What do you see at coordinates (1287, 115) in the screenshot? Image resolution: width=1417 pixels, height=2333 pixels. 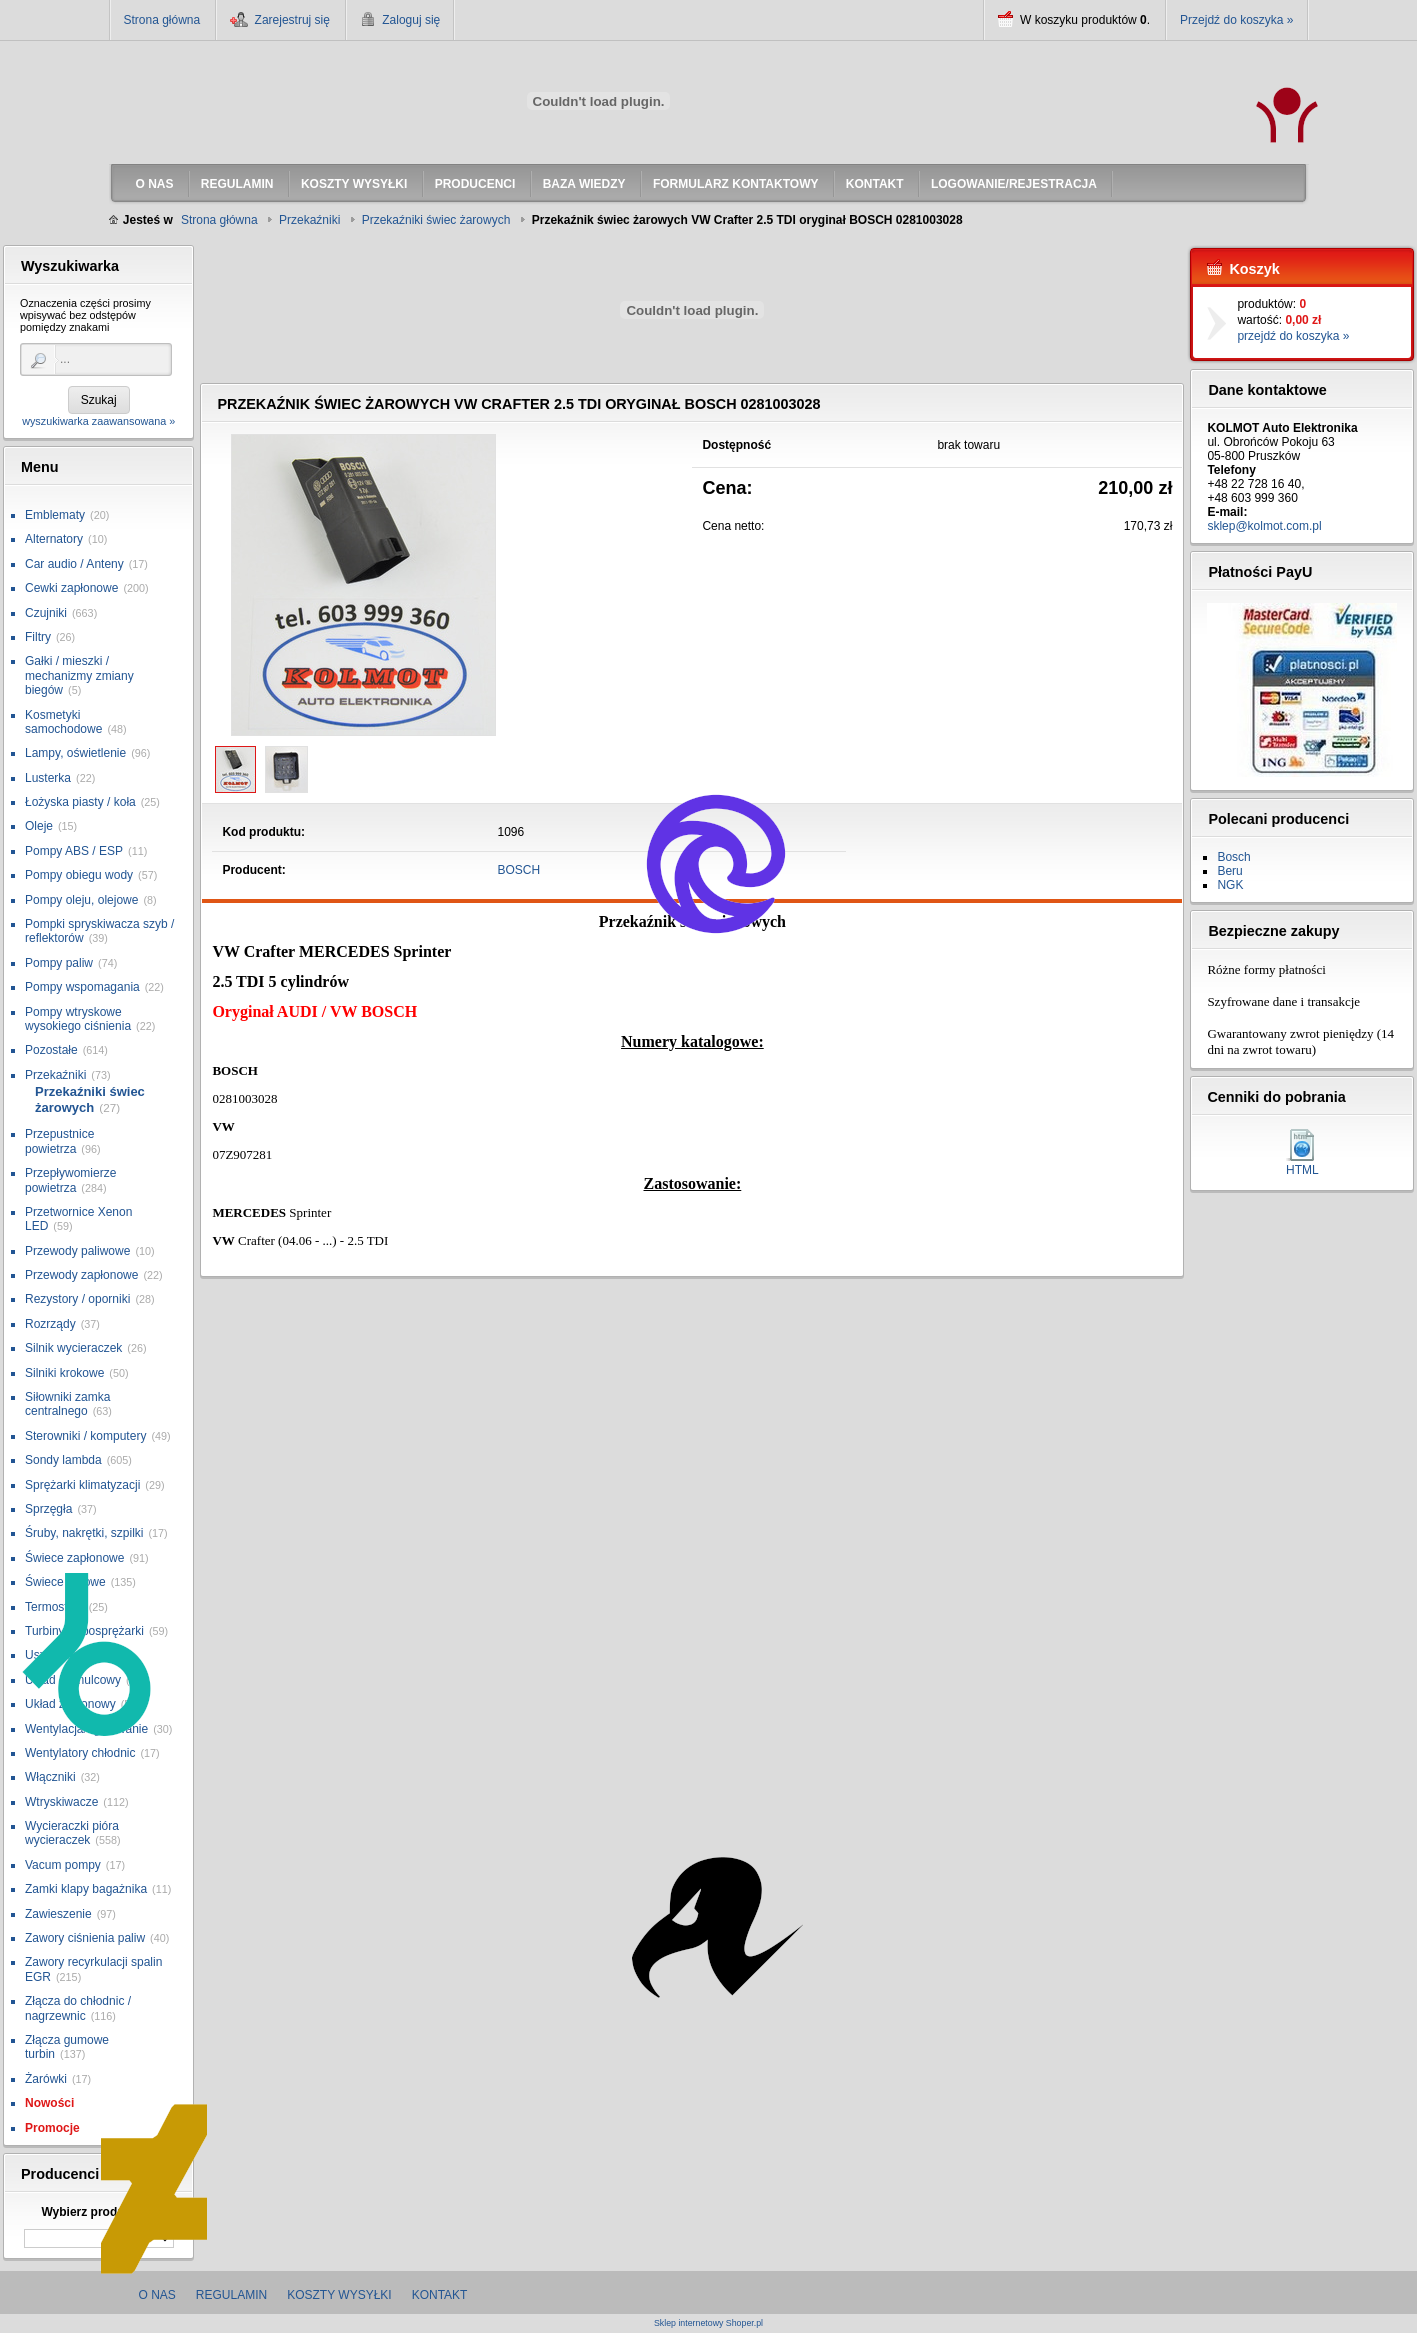 I see `indicates a welcoming or friendly user state` at bounding box center [1287, 115].